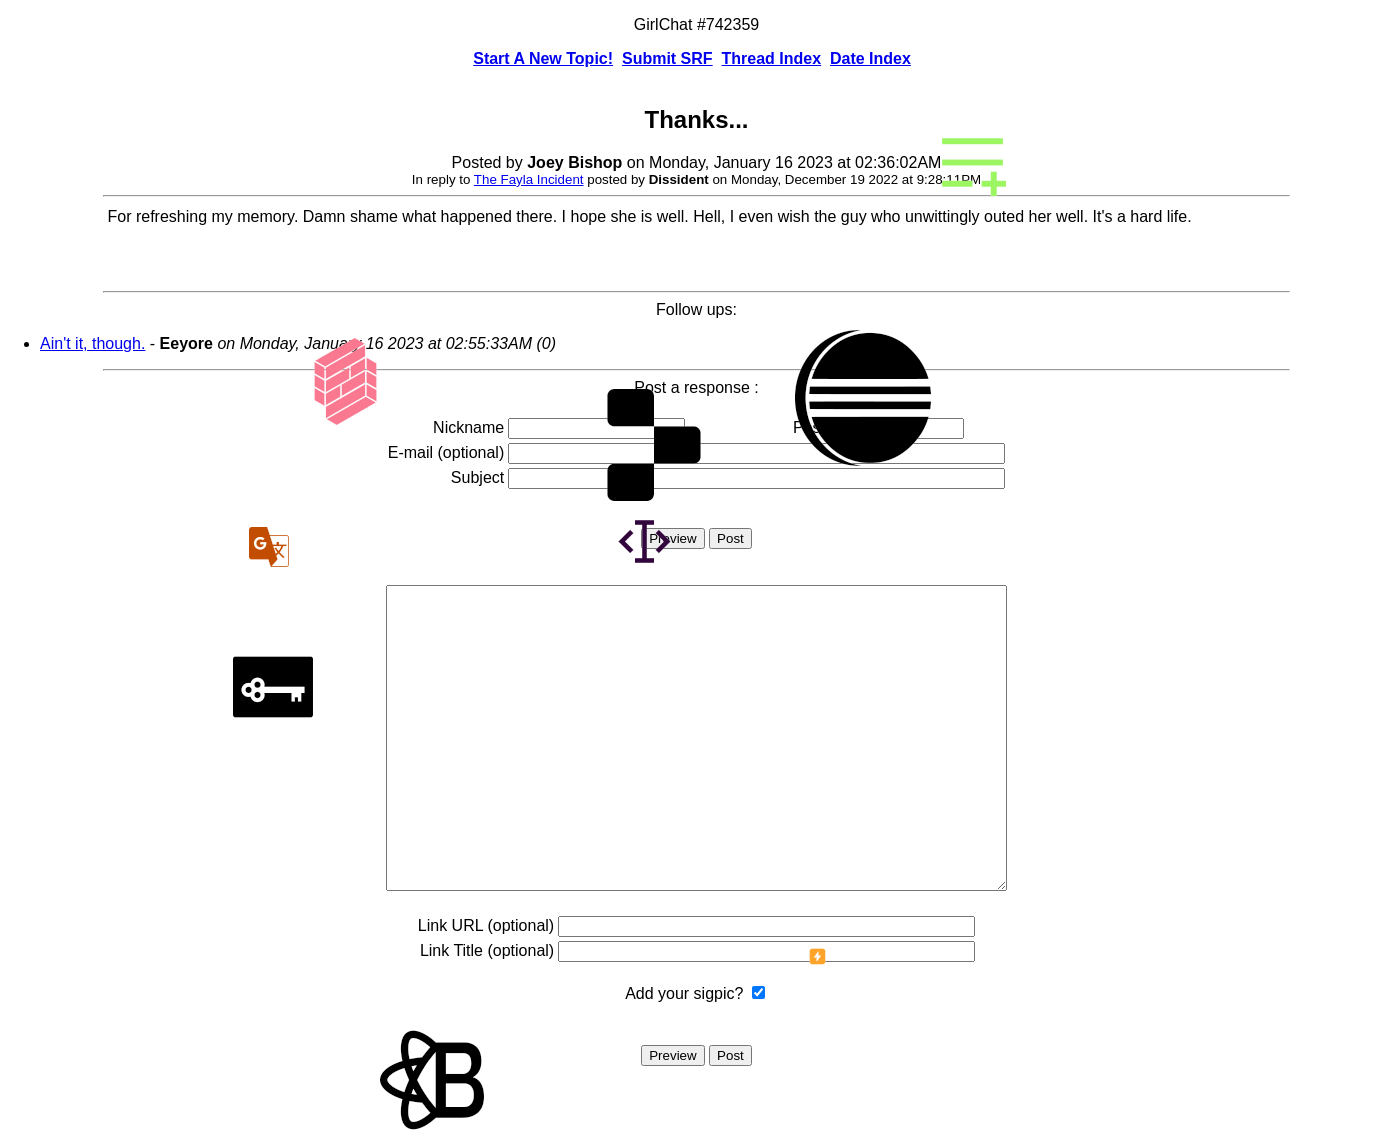 The height and width of the screenshot is (1144, 1393). What do you see at coordinates (817, 956) in the screenshot?
I see `access AED or defibrillator location information` at bounding box center [817, 956].